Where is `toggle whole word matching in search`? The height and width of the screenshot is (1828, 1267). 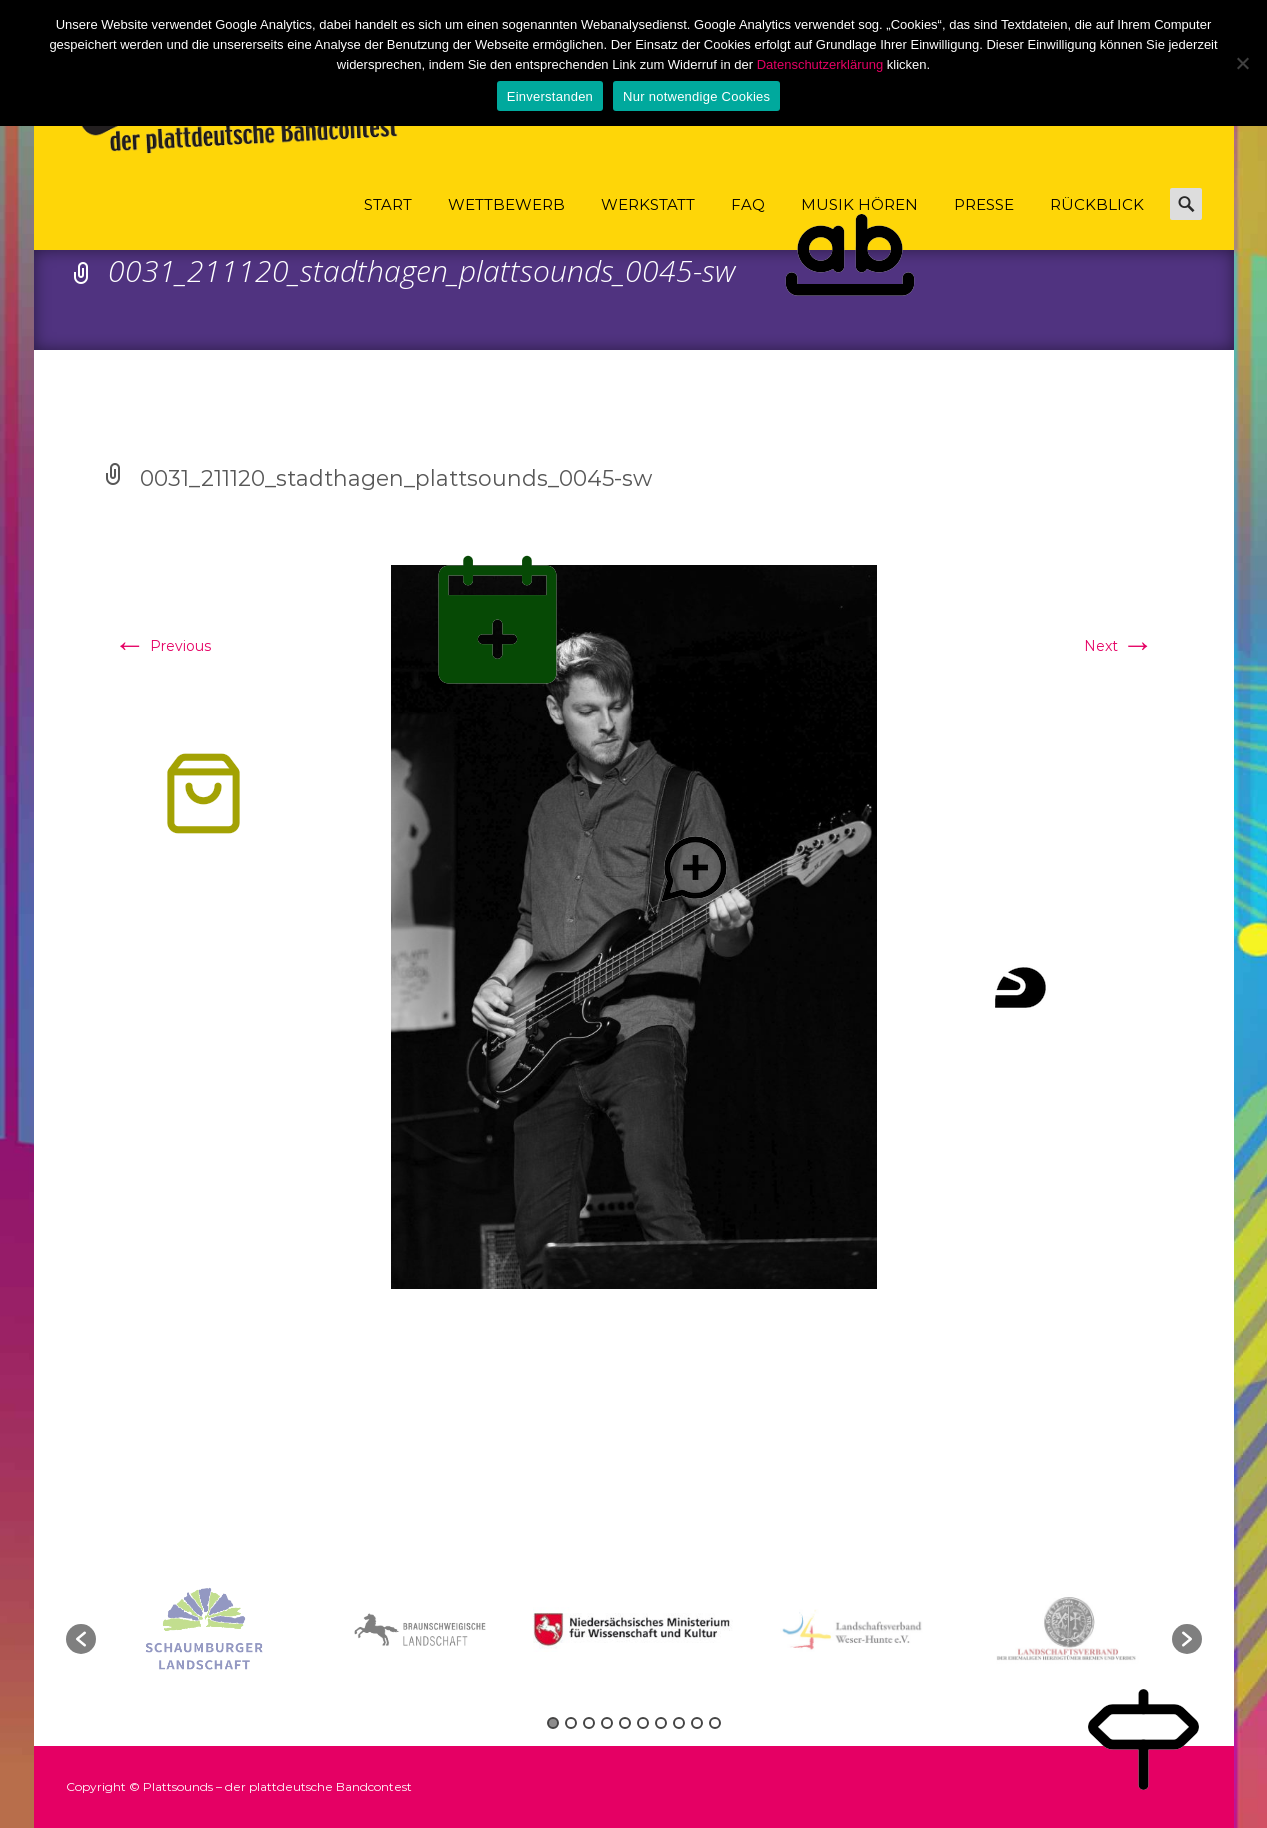
toggle whole word matching in search is located at coordinates (850, 249).